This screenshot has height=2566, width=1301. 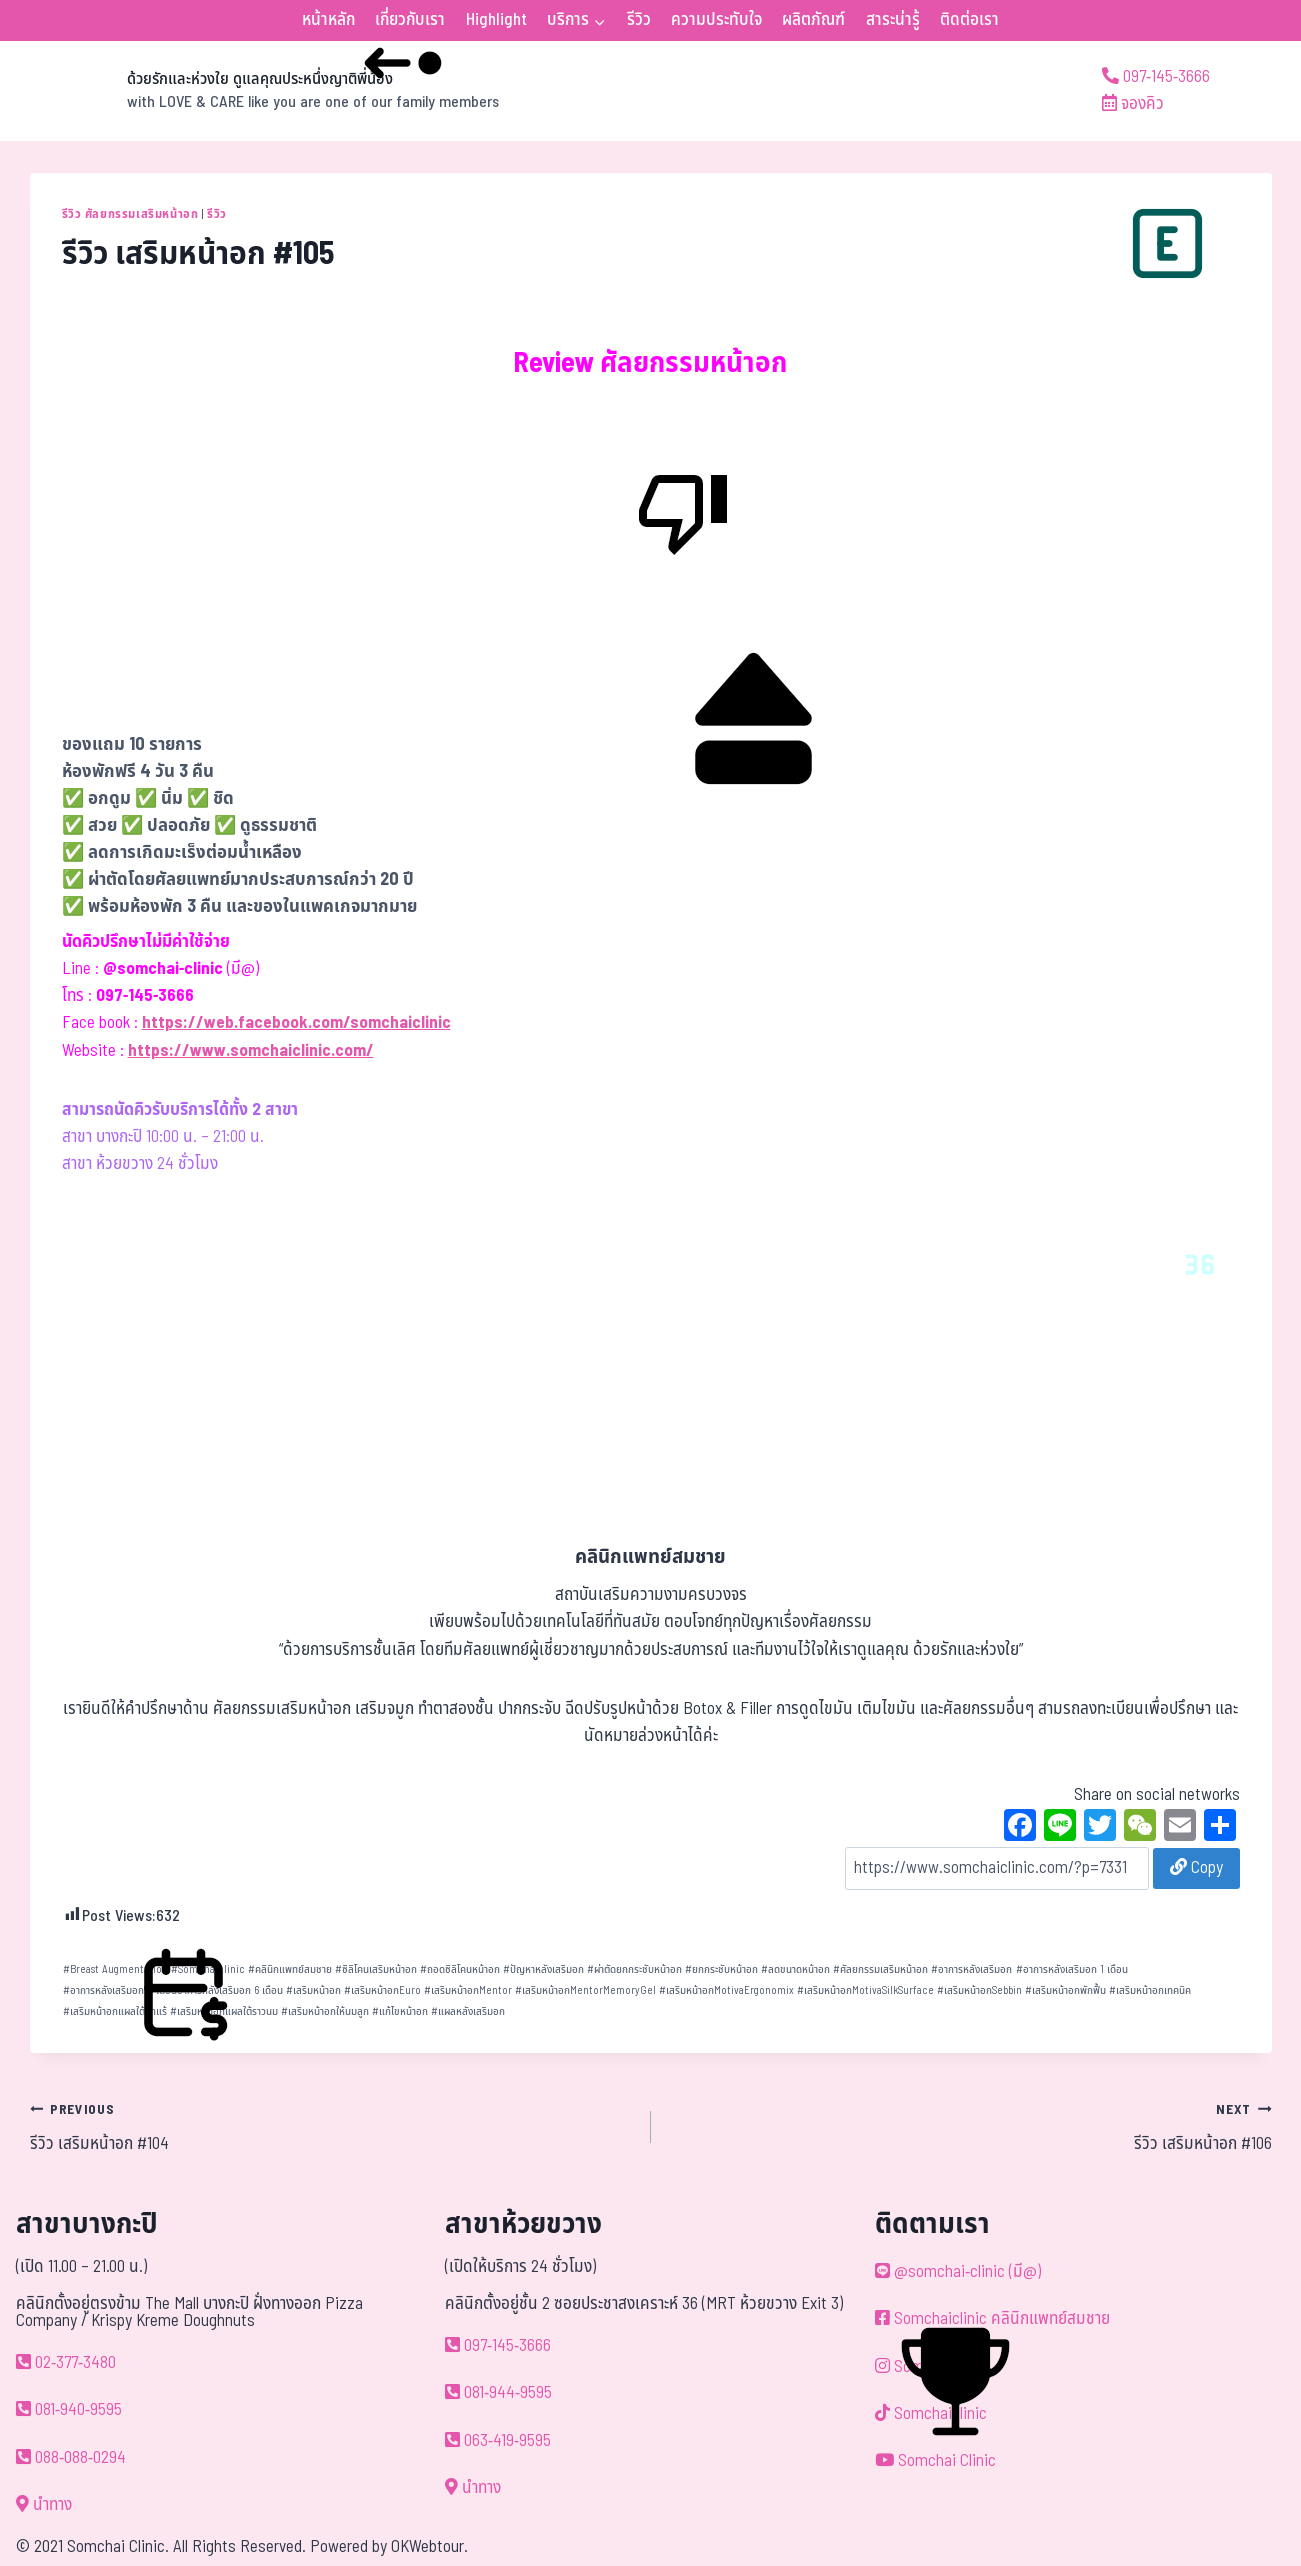 I want to click on dislike or downvote content, so click(x=683, y=511).